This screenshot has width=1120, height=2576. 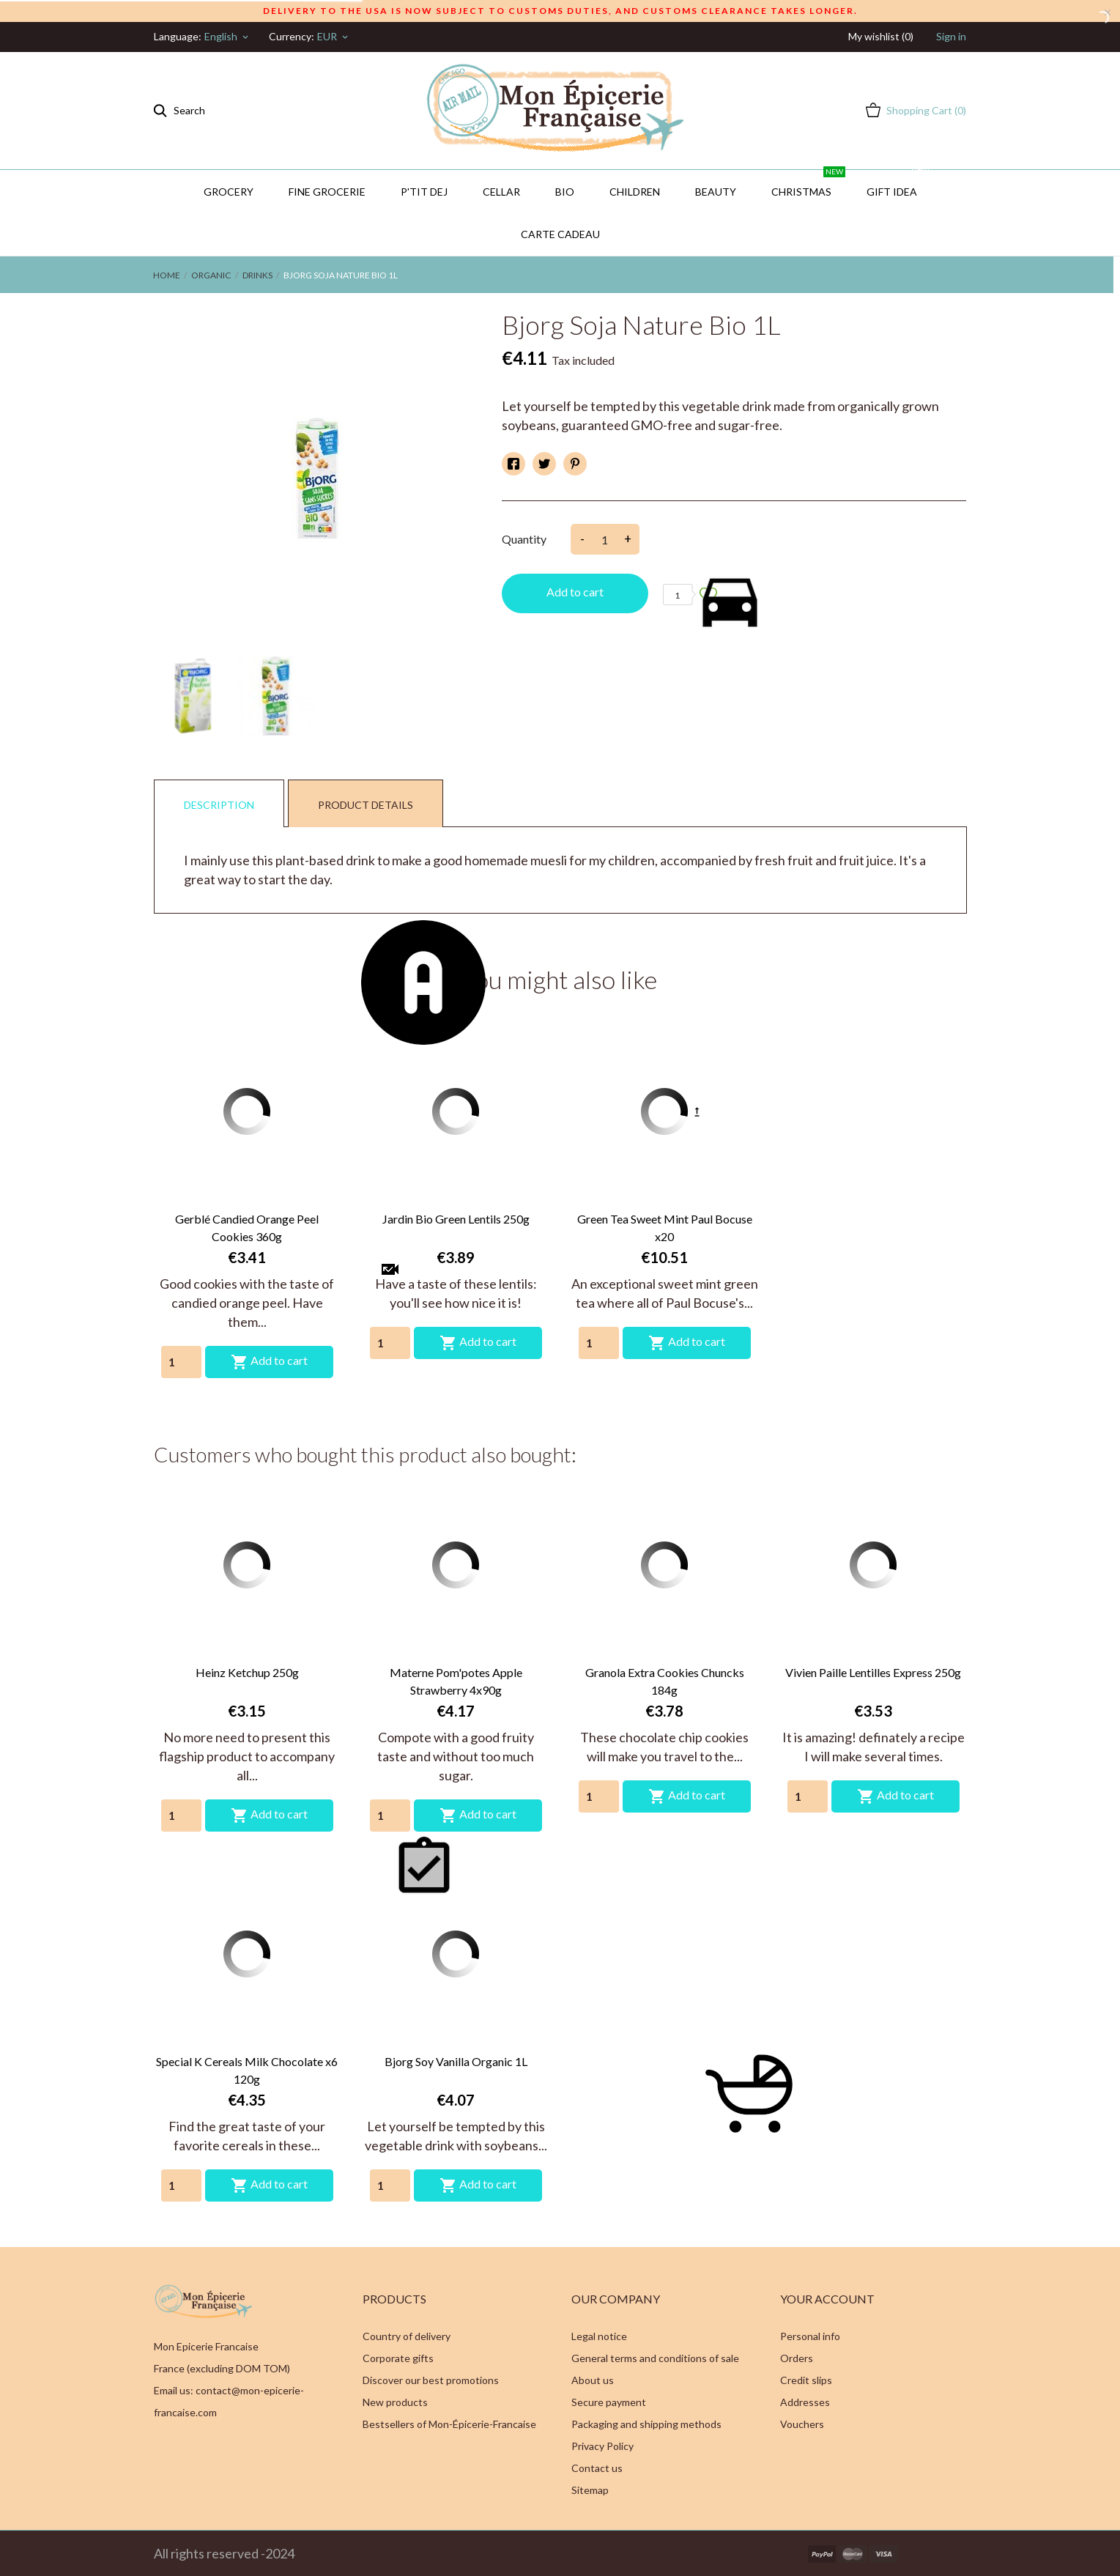 I want to click on indicates a missed video call, so click(x=390, y=1269).